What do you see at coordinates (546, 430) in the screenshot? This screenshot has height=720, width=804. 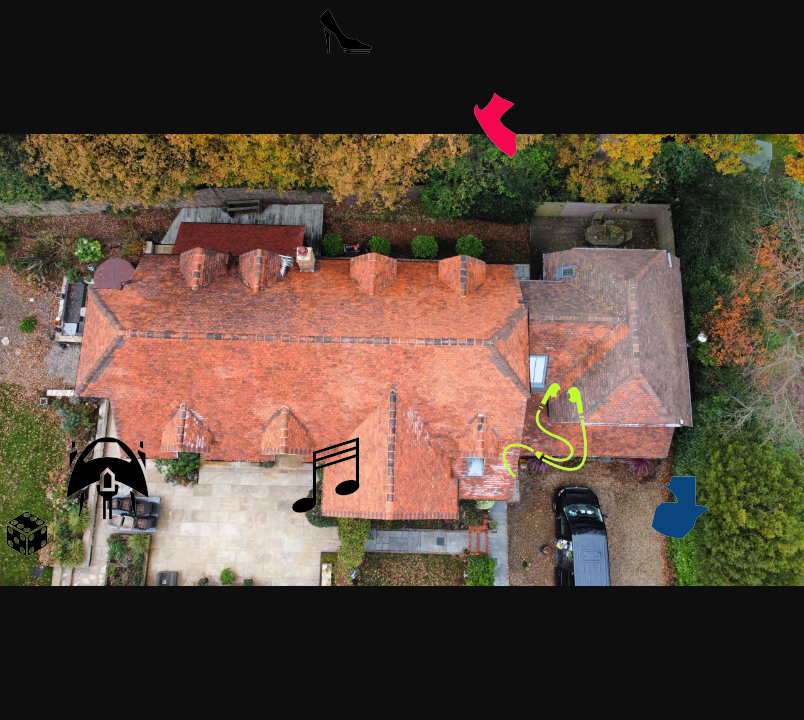 I see `connect to wireless earbuds` at bounding box center [546, 430].